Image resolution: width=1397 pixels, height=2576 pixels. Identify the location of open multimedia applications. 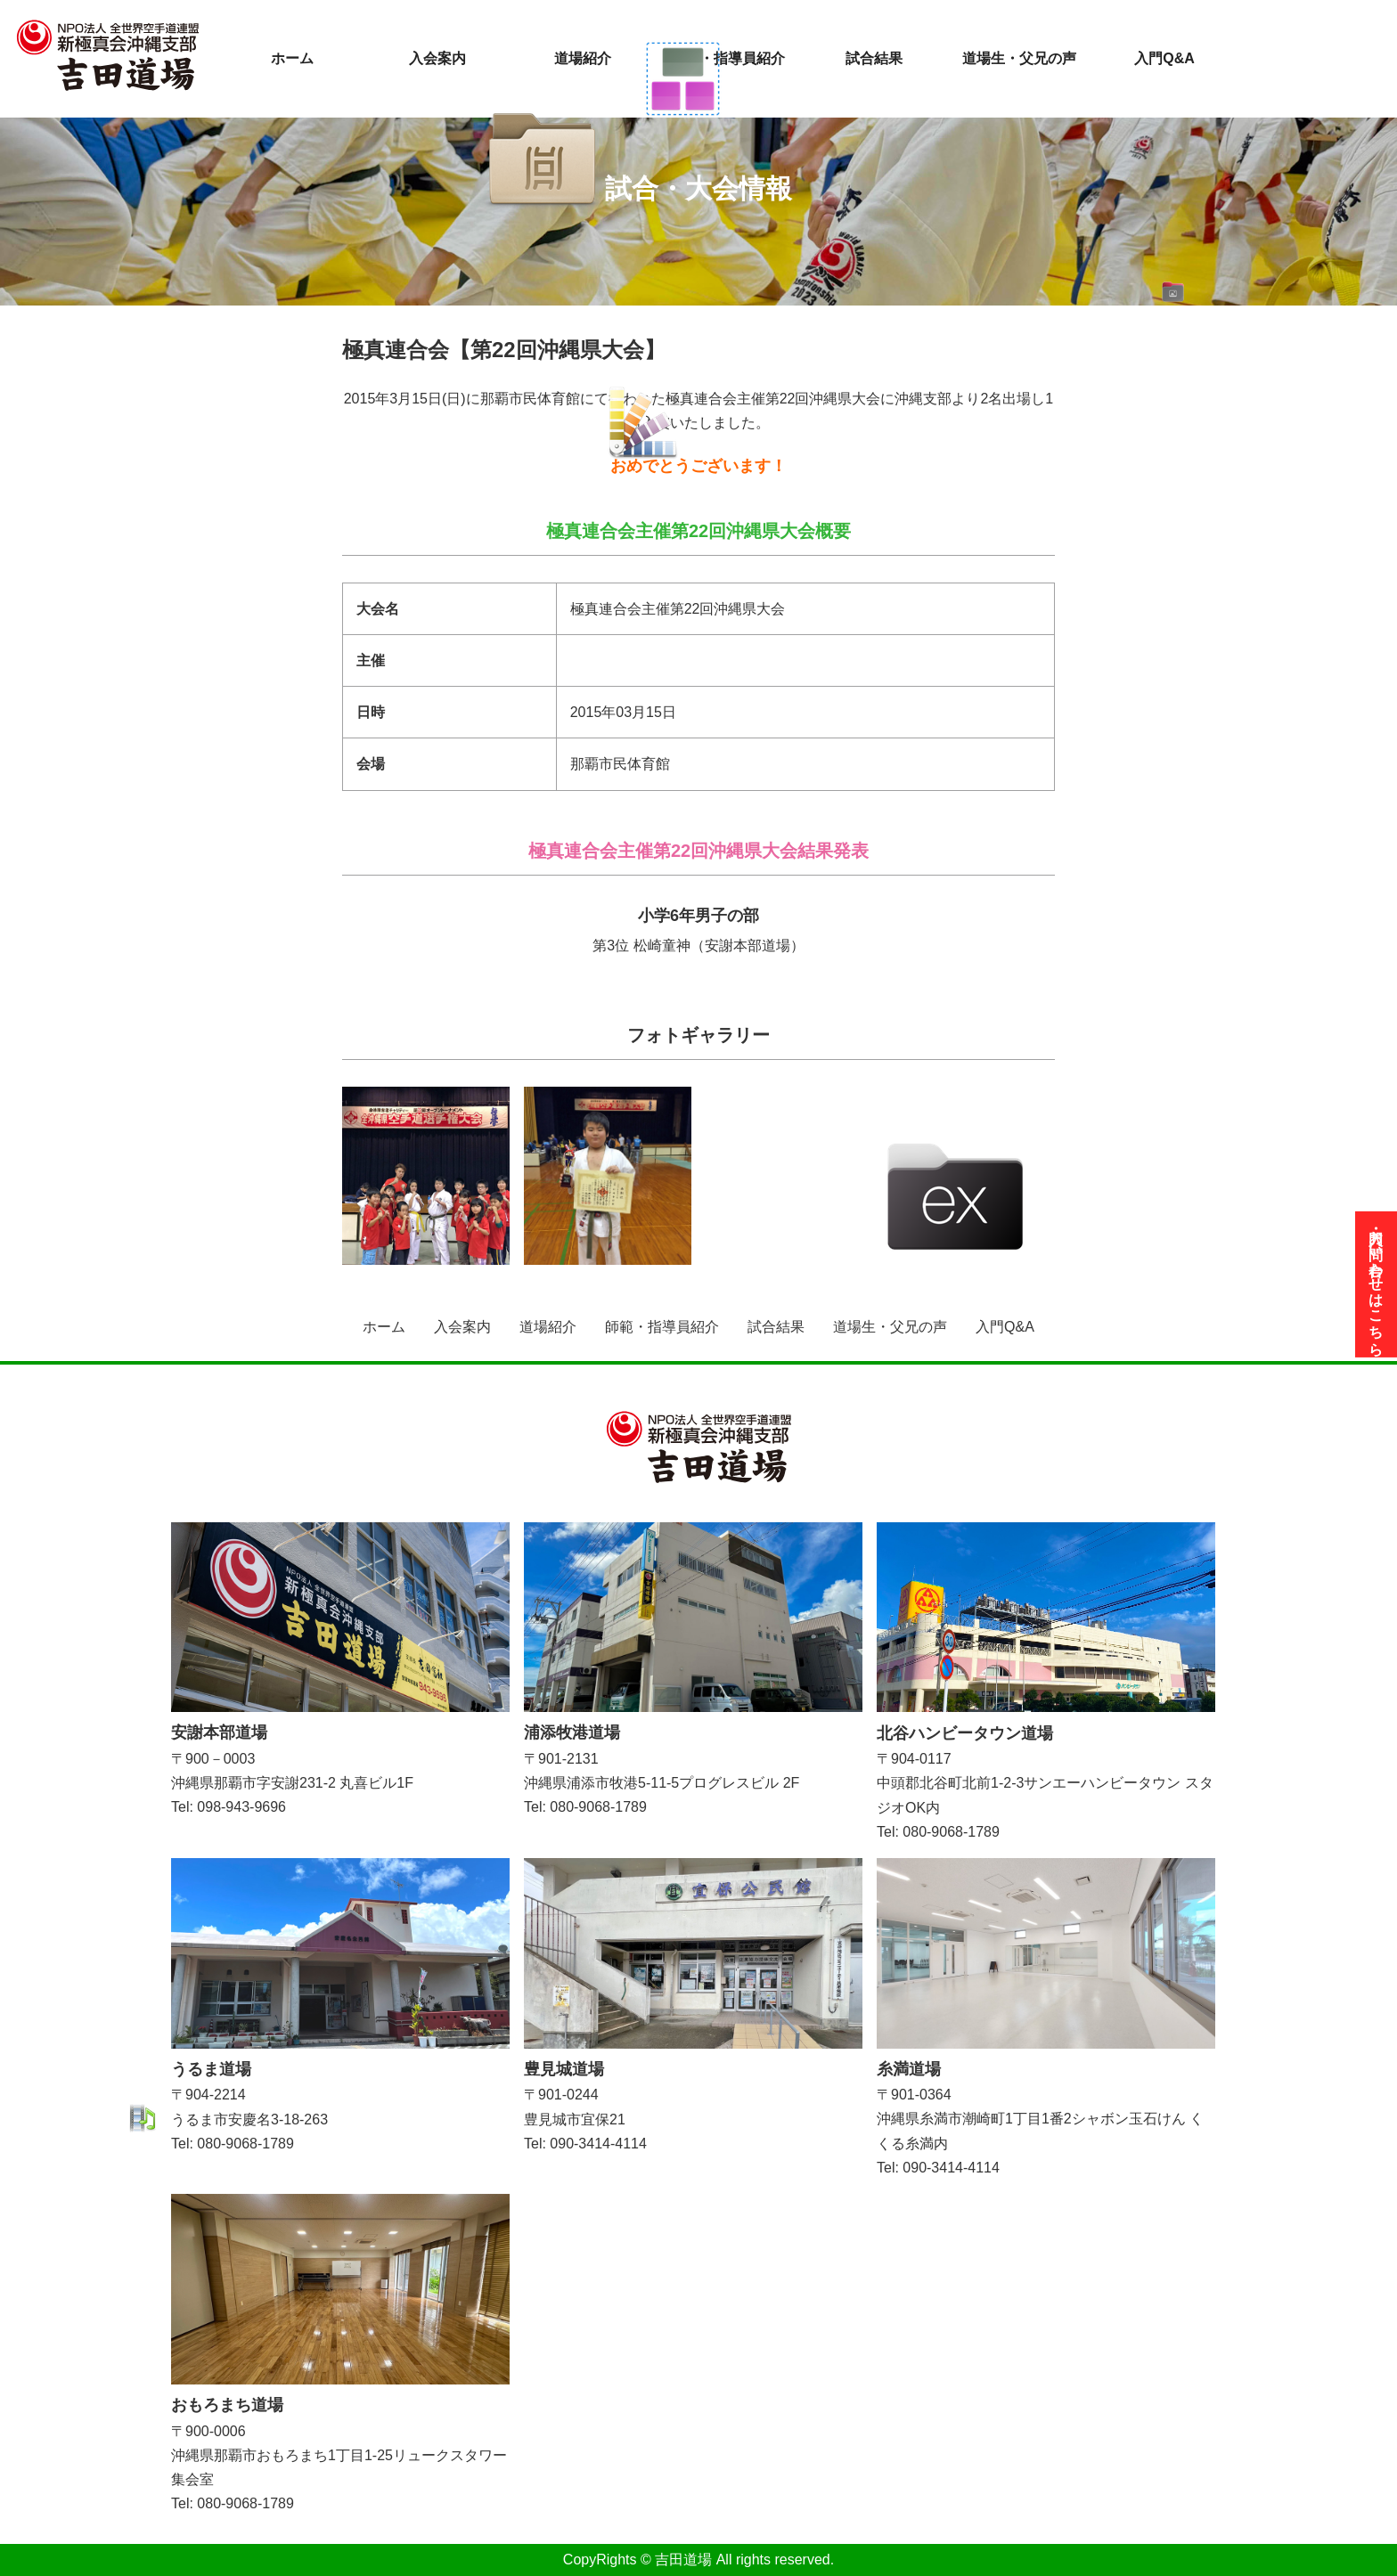
(143, 2118).